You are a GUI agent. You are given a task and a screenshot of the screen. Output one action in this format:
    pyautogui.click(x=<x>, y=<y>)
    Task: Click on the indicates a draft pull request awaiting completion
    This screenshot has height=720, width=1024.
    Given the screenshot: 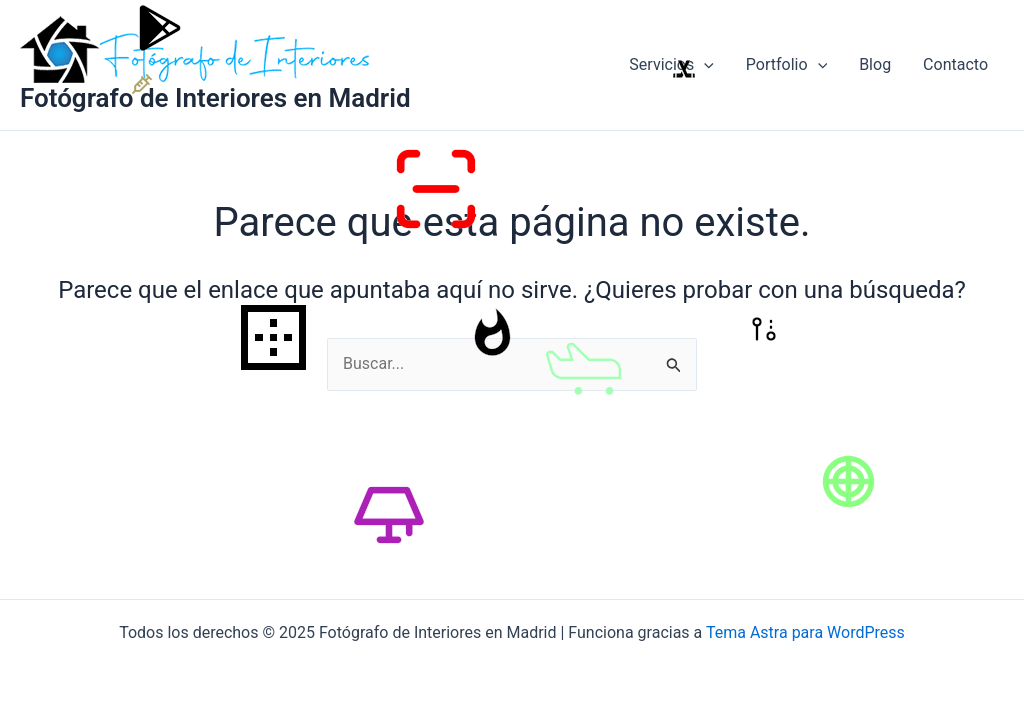 What is the action you would take?
    pyautogui.click(x=764, y=329)
    